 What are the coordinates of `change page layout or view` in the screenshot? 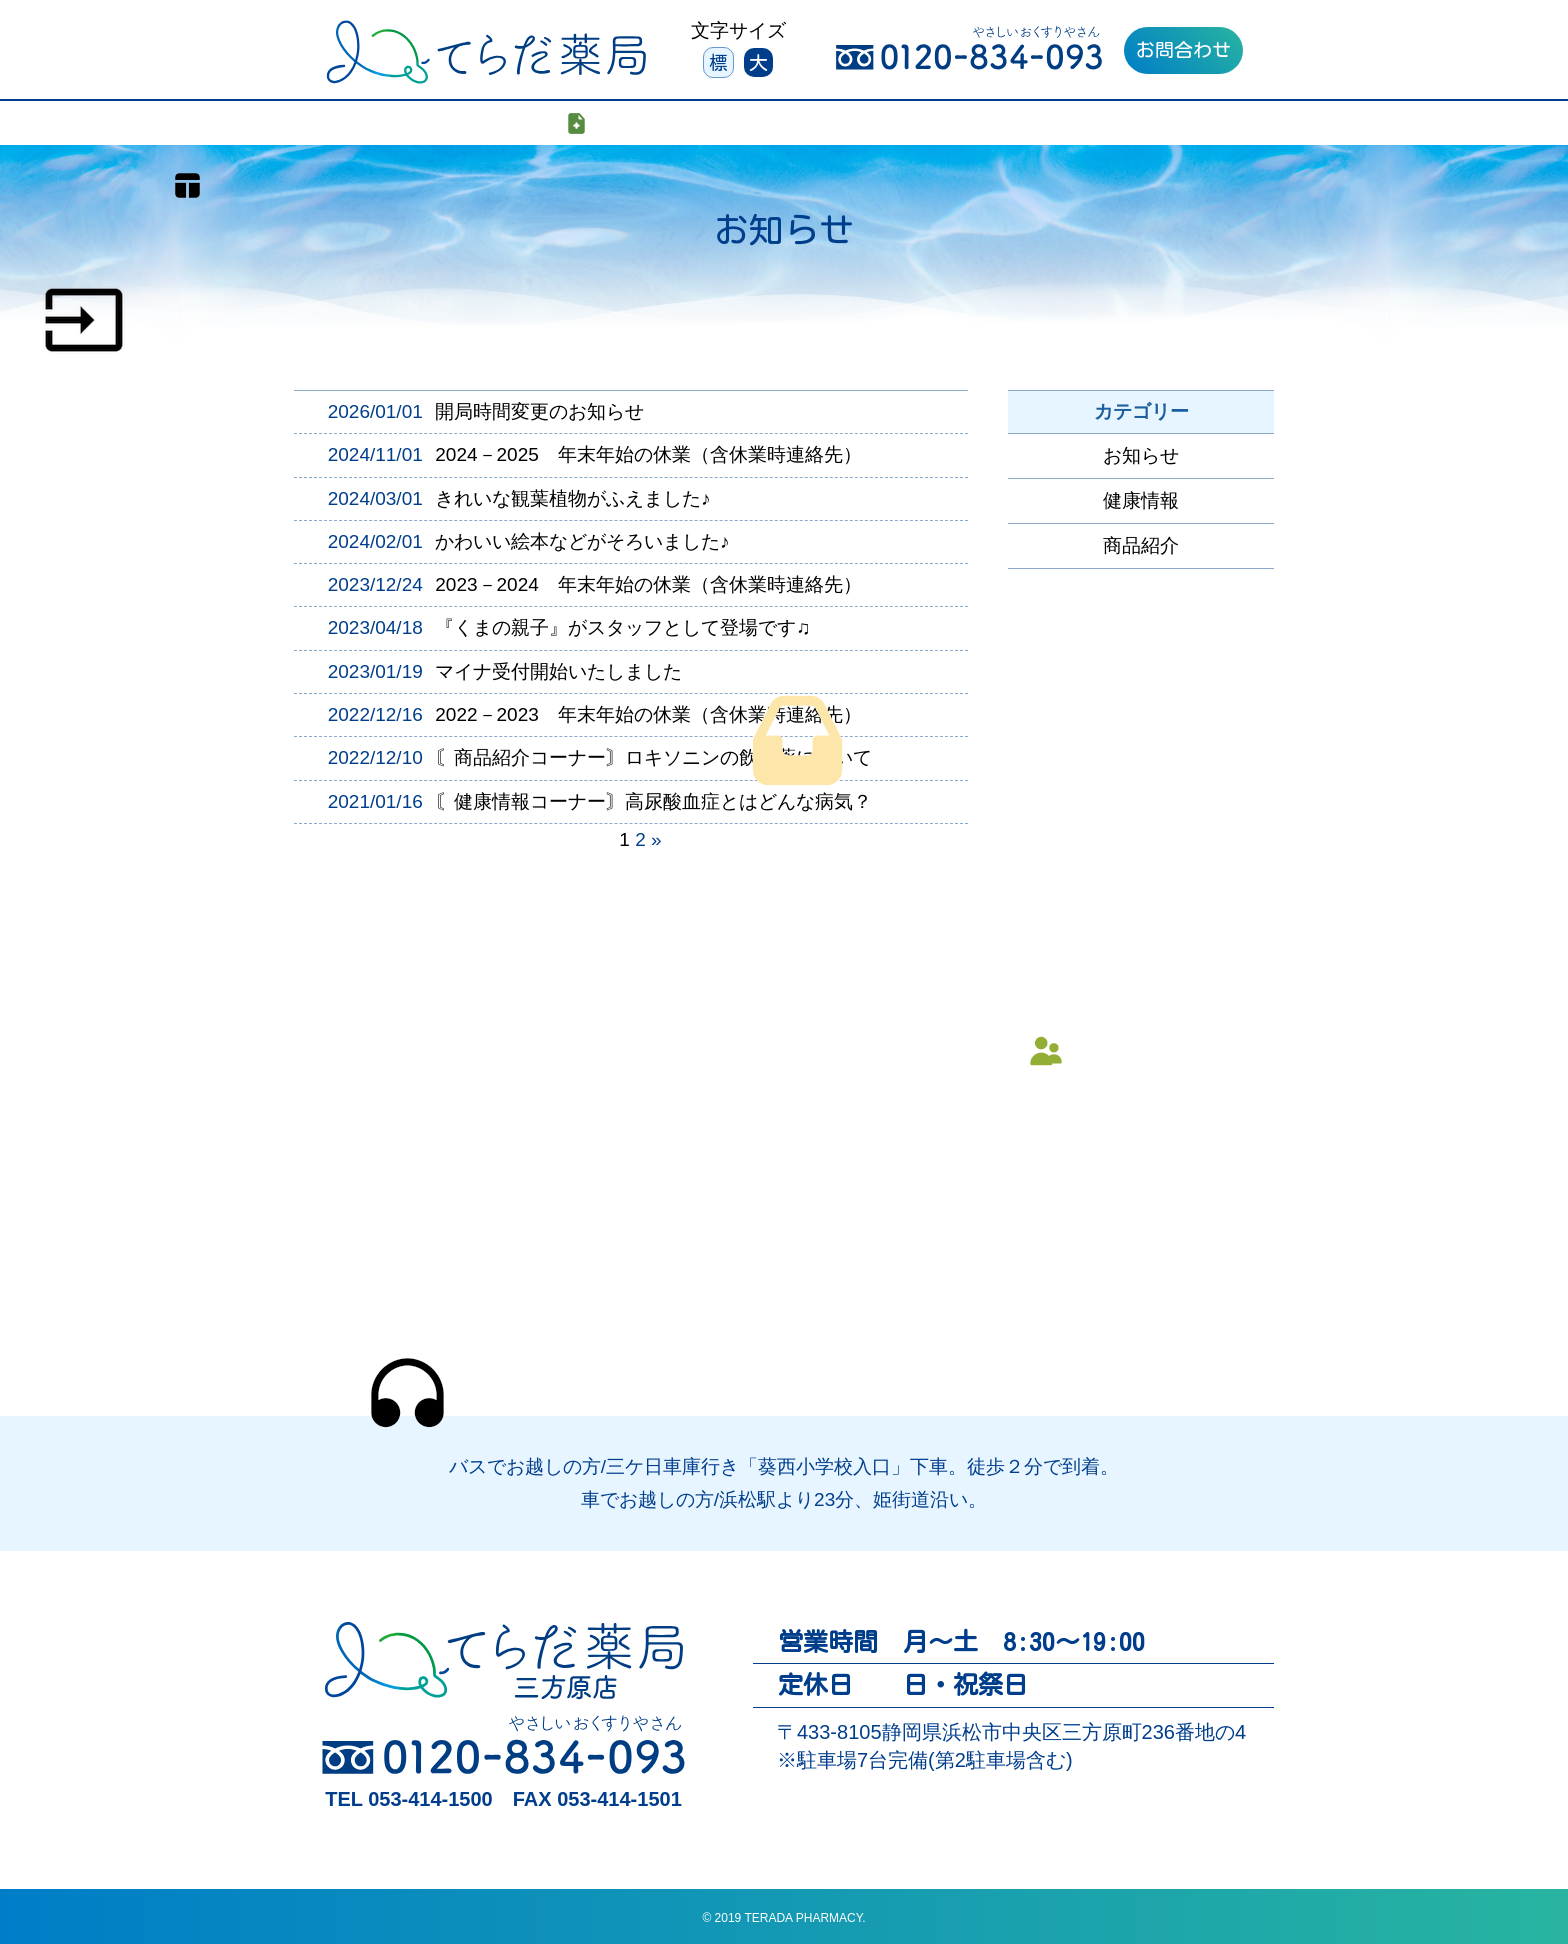 It's located at (187, 185).